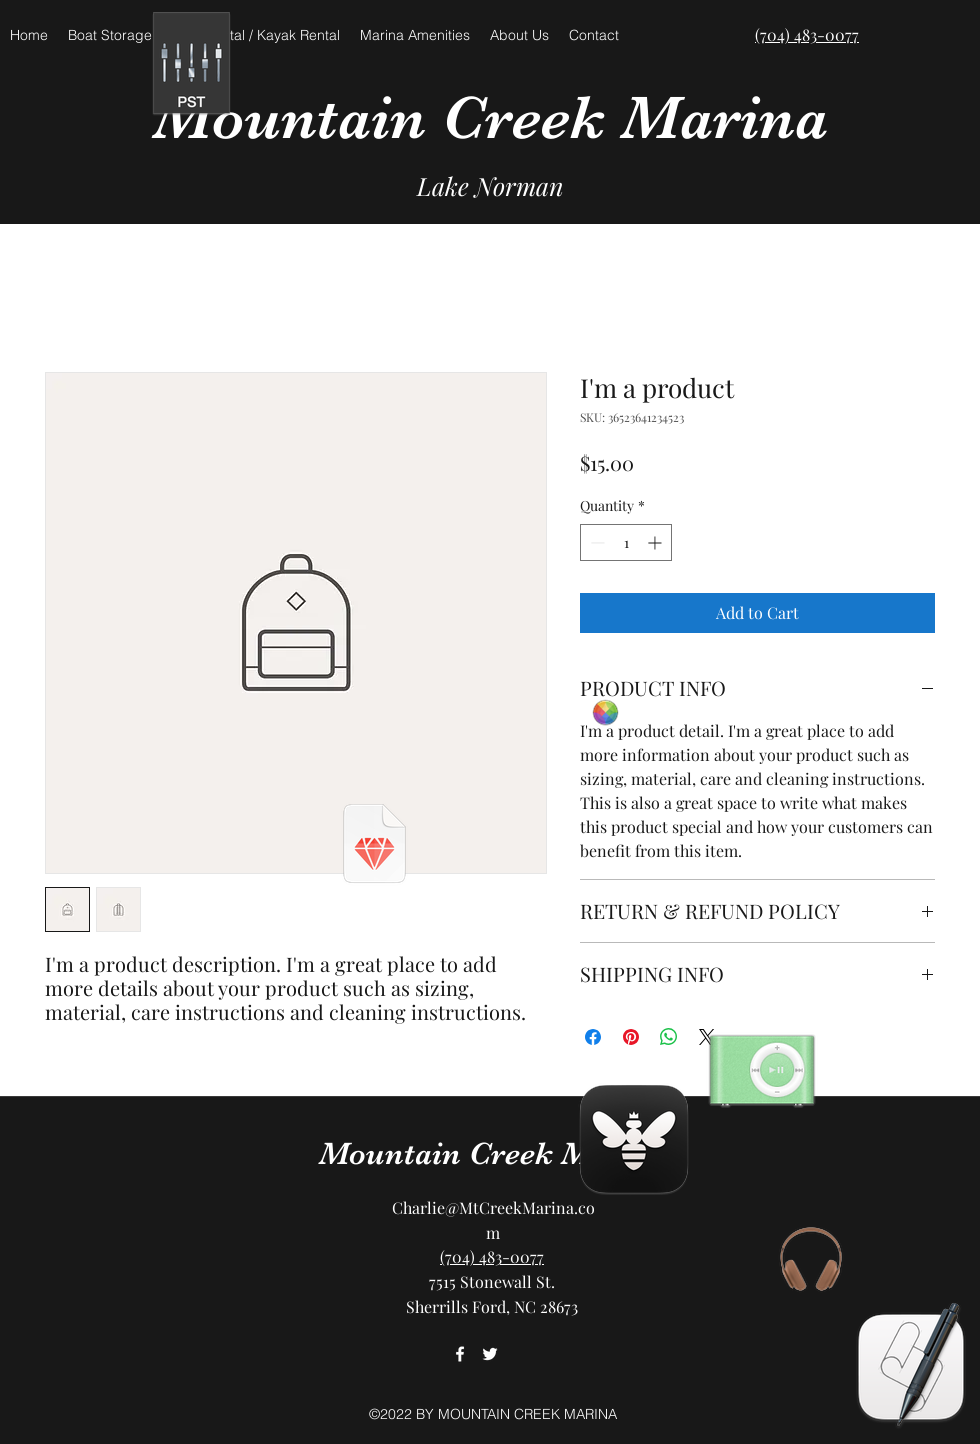 Image resolution: width=980 pixels, height=1444 pixels. What do you see at coordinates (605, 712) in the screenshot?
I see `access color and theme preferences` at bounding box center [605, 712].